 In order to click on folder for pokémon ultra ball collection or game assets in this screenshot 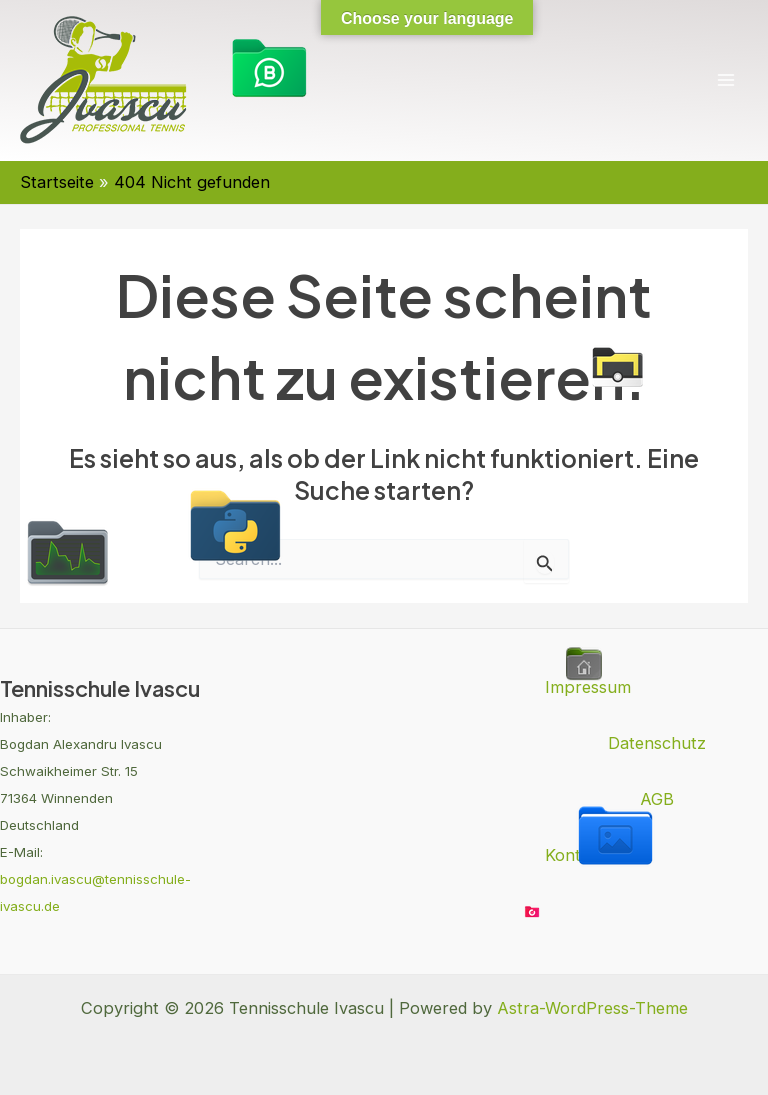, I will do `click(617, 368)`.